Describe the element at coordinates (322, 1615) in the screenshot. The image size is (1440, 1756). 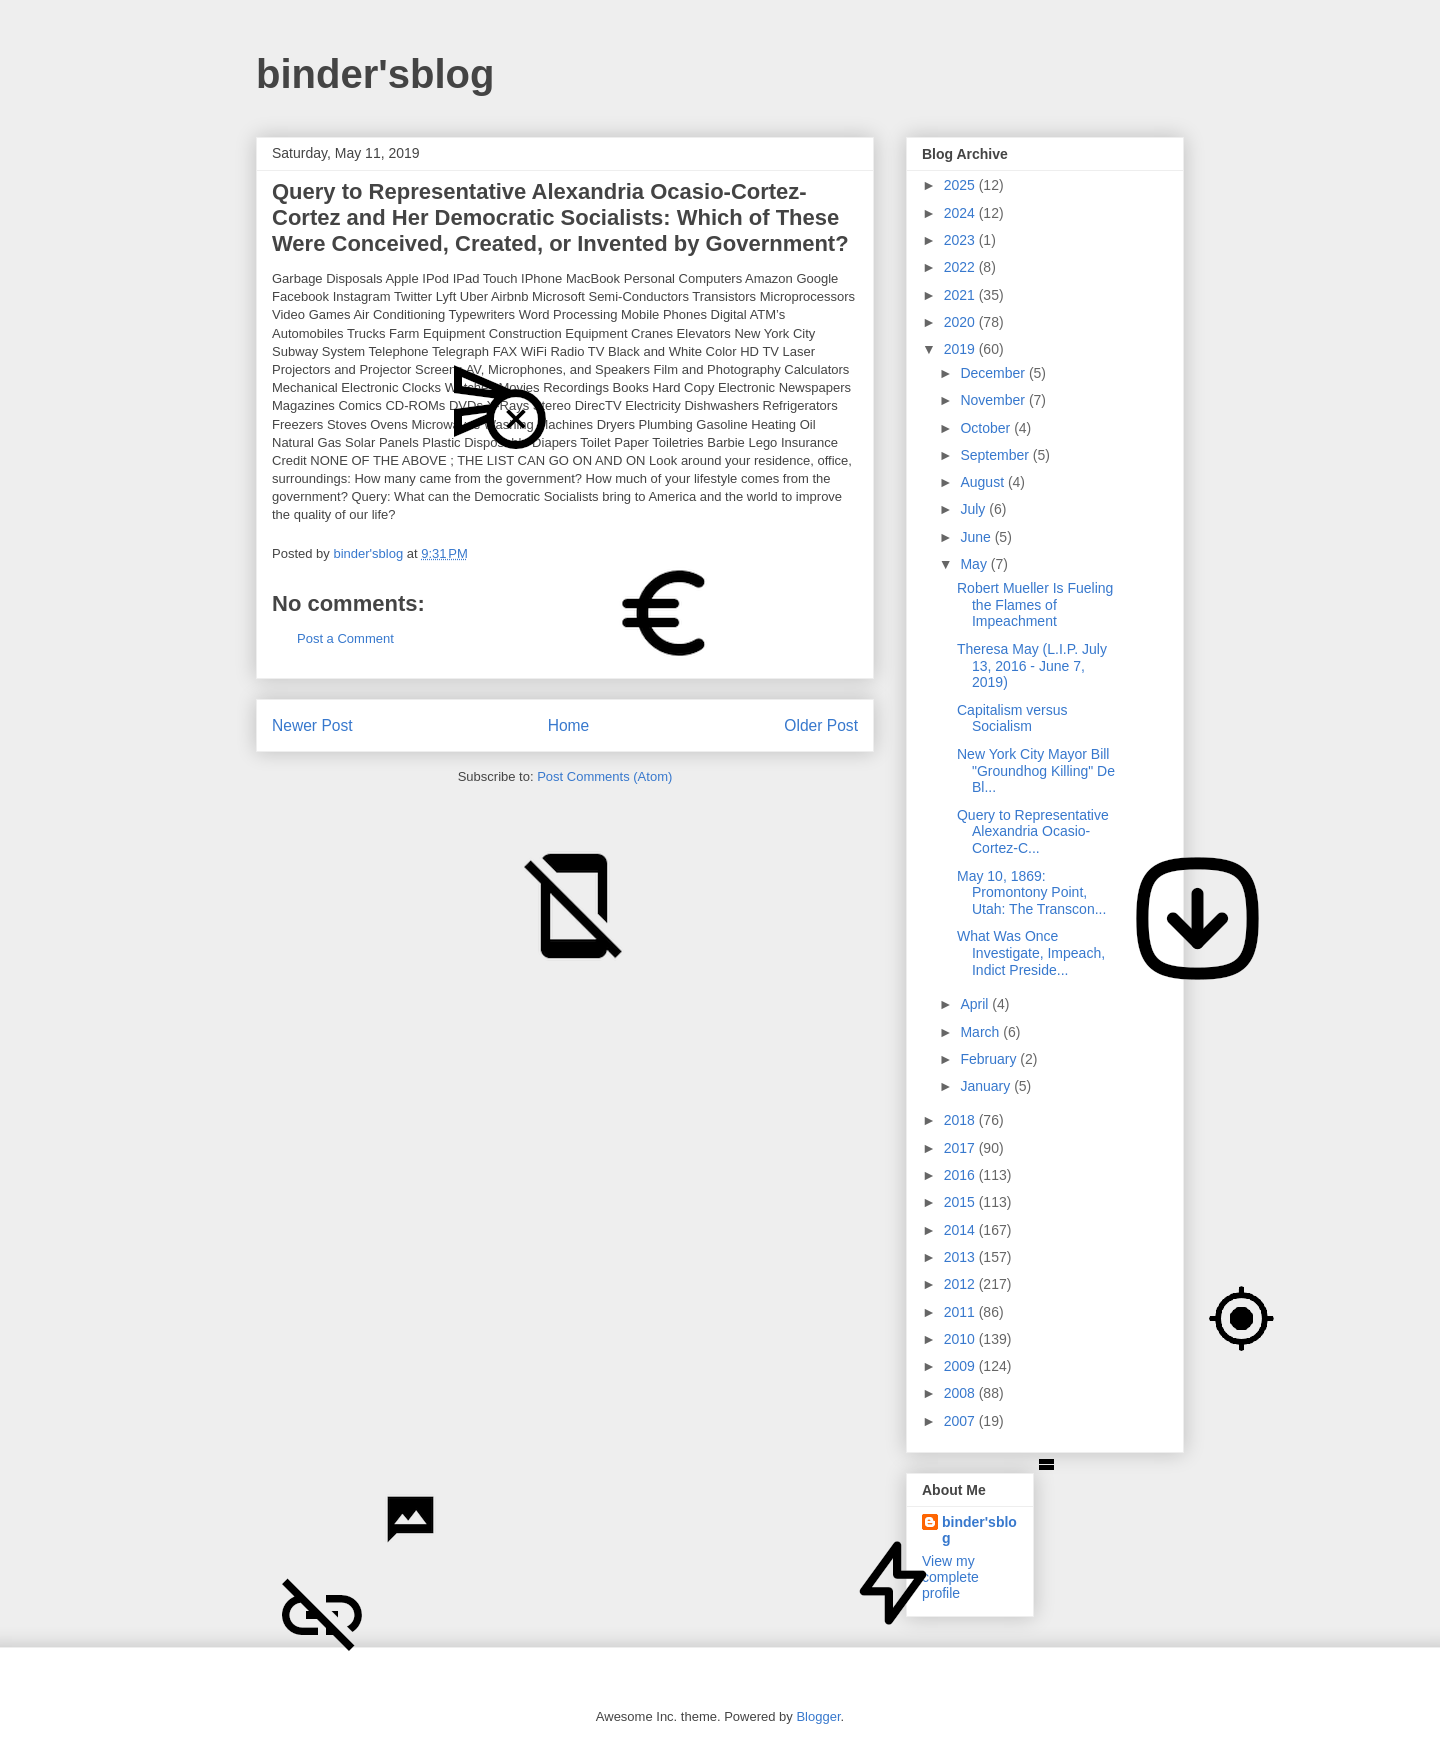
I see `unlink or disconnect a shared item` at that location.